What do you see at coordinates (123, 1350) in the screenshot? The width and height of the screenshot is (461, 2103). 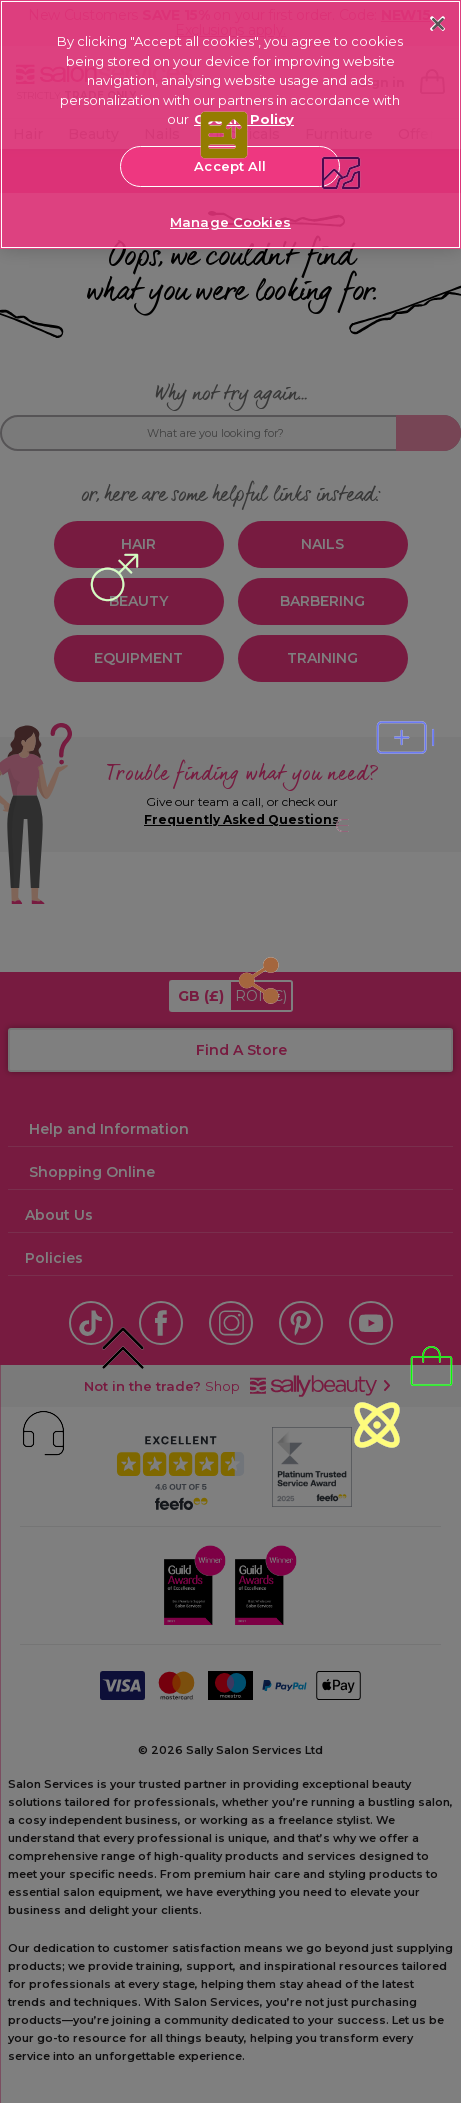 I see `scroll to top of page` at bounding box center [123, 1350].